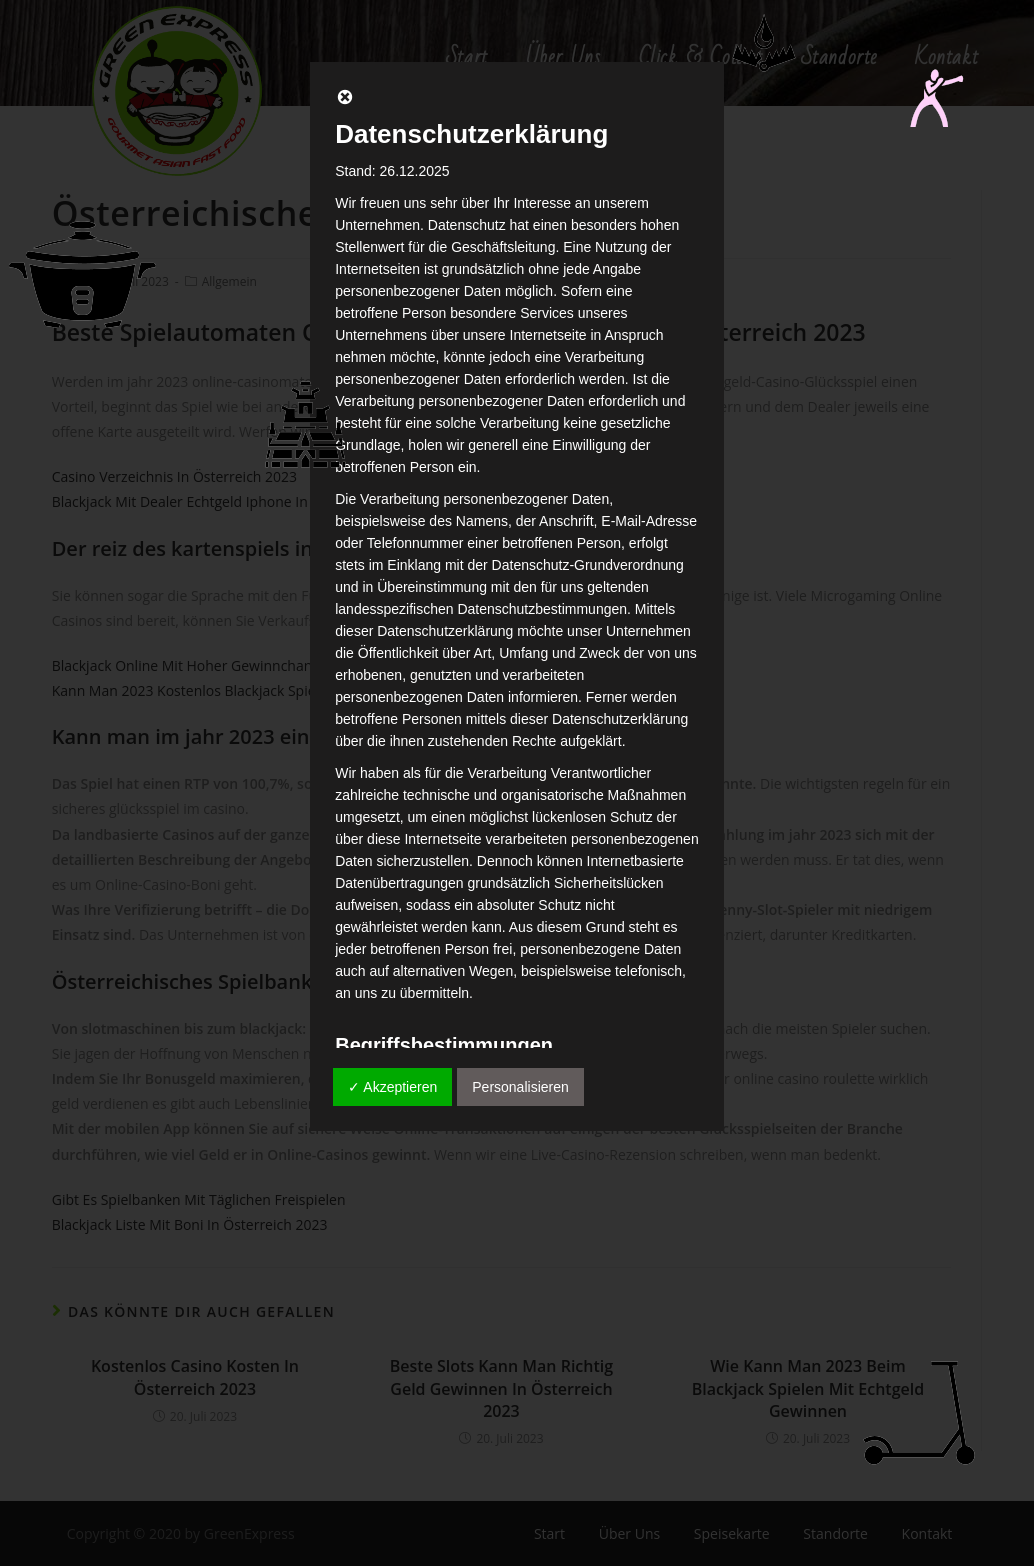  I want to click on perform a punch attack in a fighting game, so click(939, 97).